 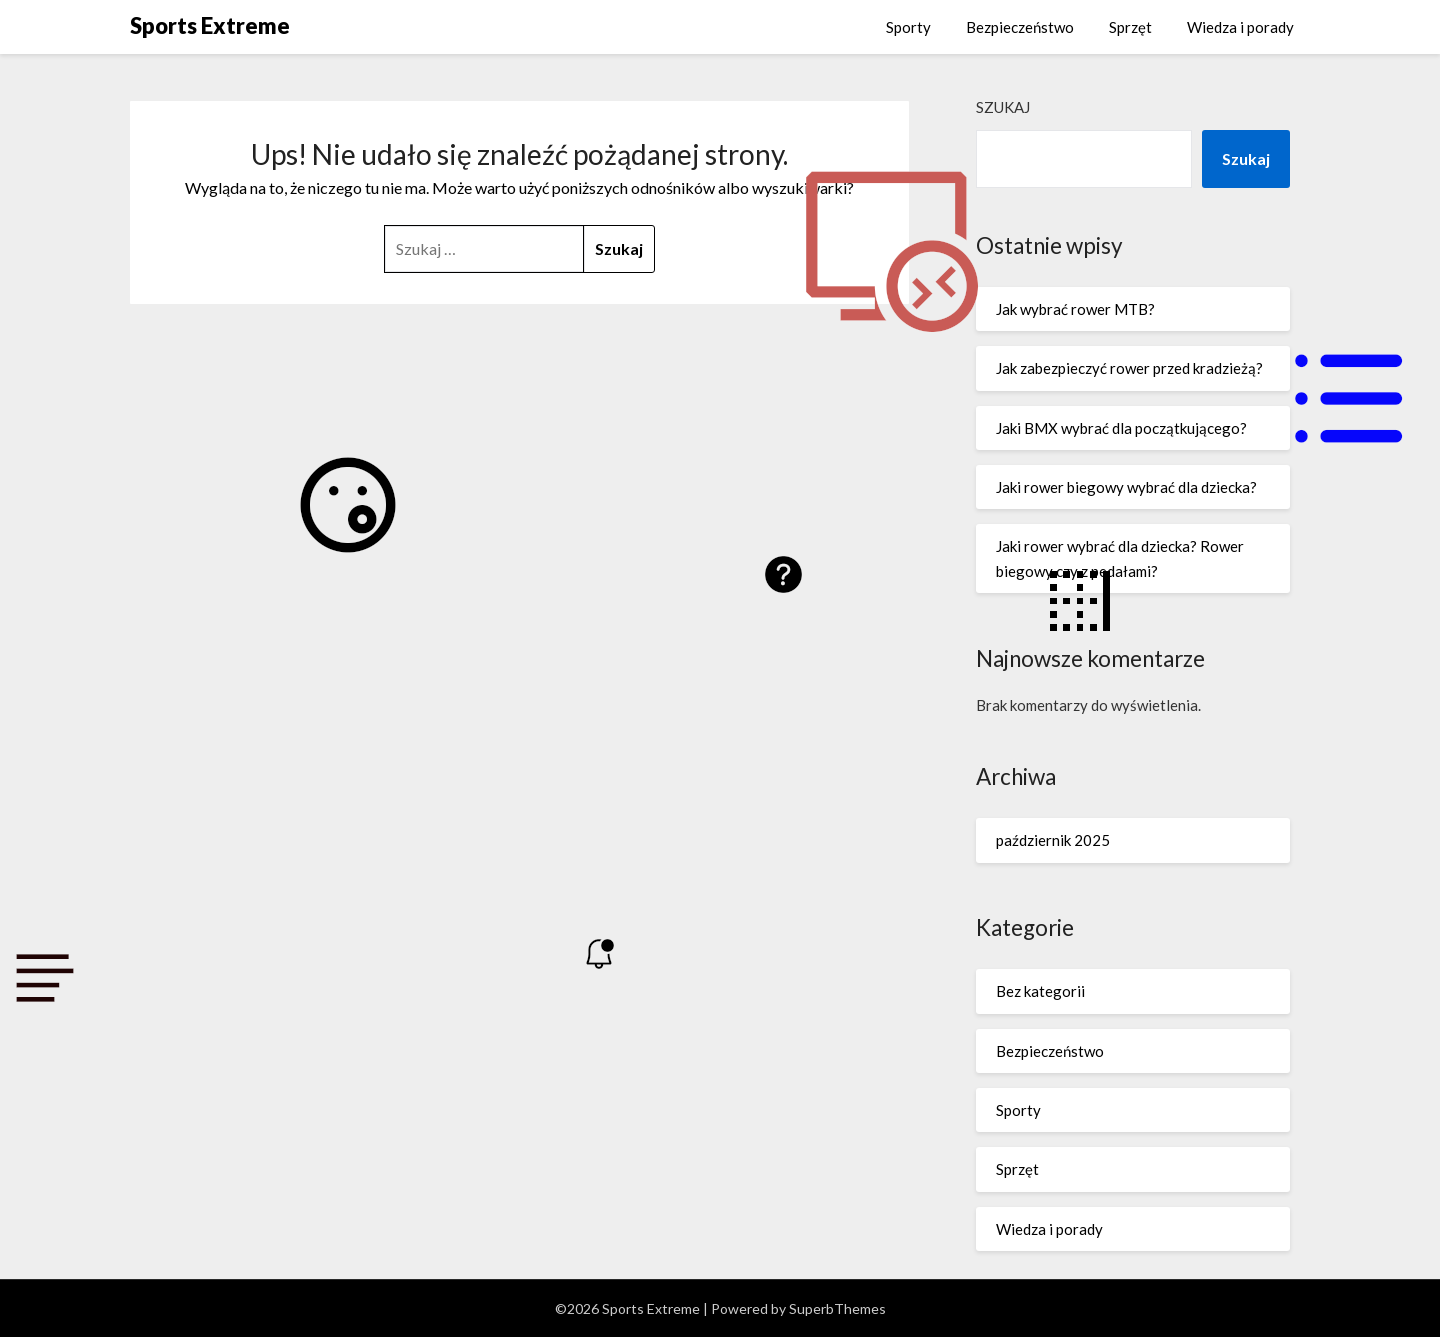 What do you see at coordinates (348, 505) in the screenshot?
I see `indicates singing or karaoke mode` at bounding box center [348, 505].